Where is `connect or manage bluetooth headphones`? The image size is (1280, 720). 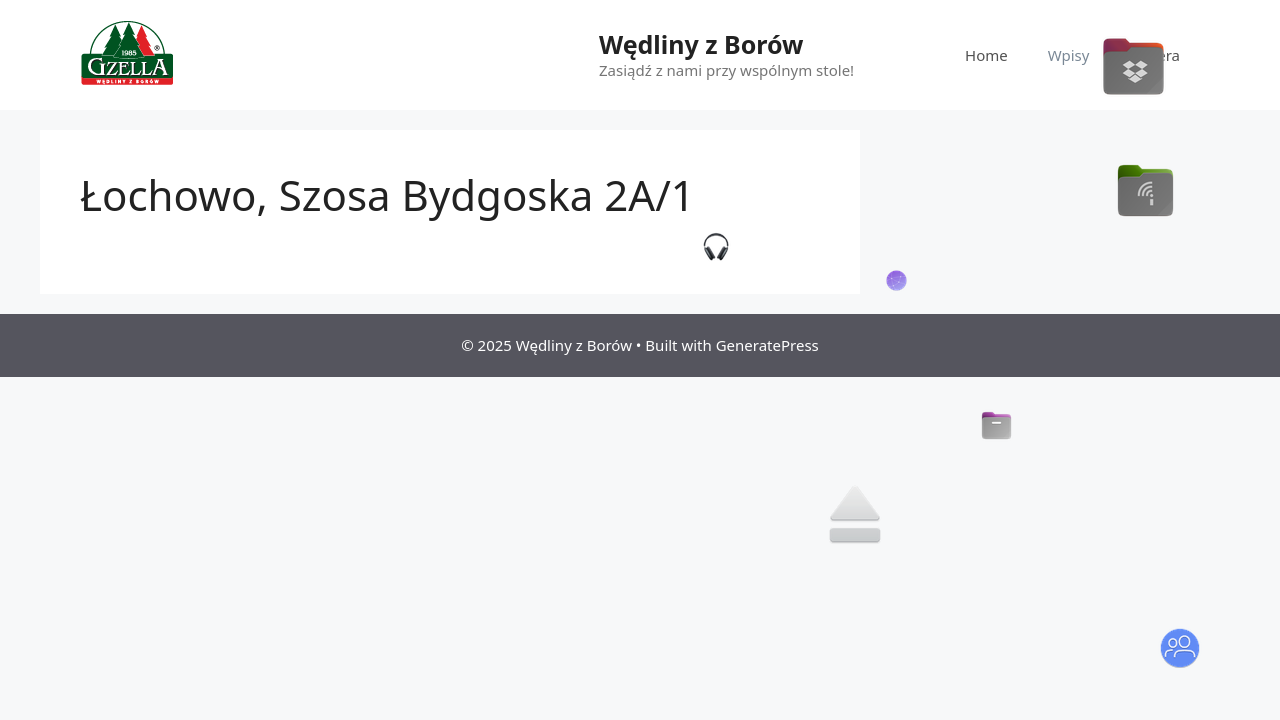
connect or manage bluetooth headphones is located at coordinates (716, 247).